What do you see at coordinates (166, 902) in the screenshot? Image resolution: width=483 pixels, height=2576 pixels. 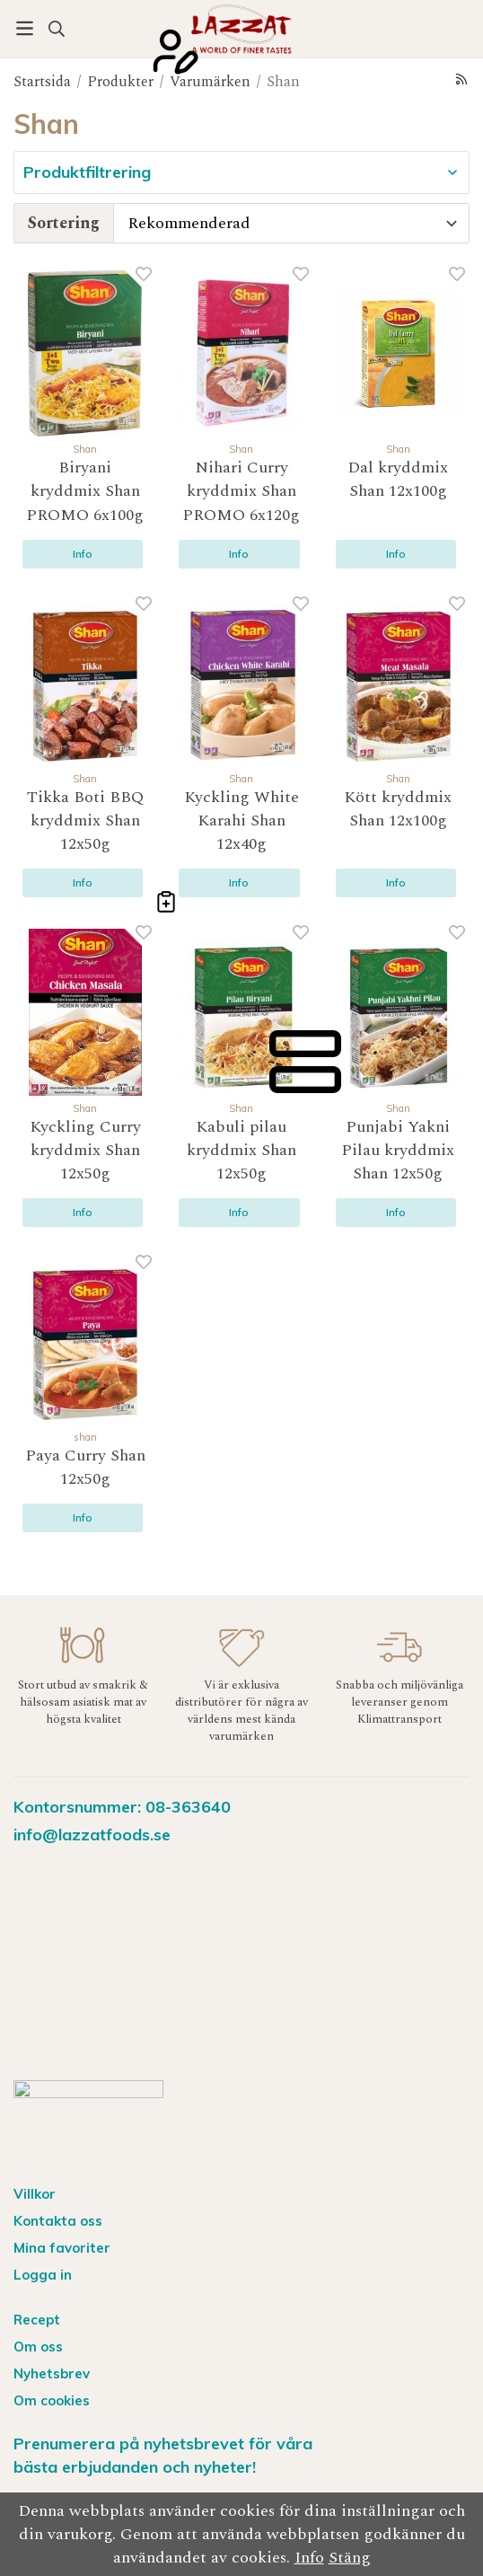 I see `add a new item to clipboard` at bounding box center [166, 902].